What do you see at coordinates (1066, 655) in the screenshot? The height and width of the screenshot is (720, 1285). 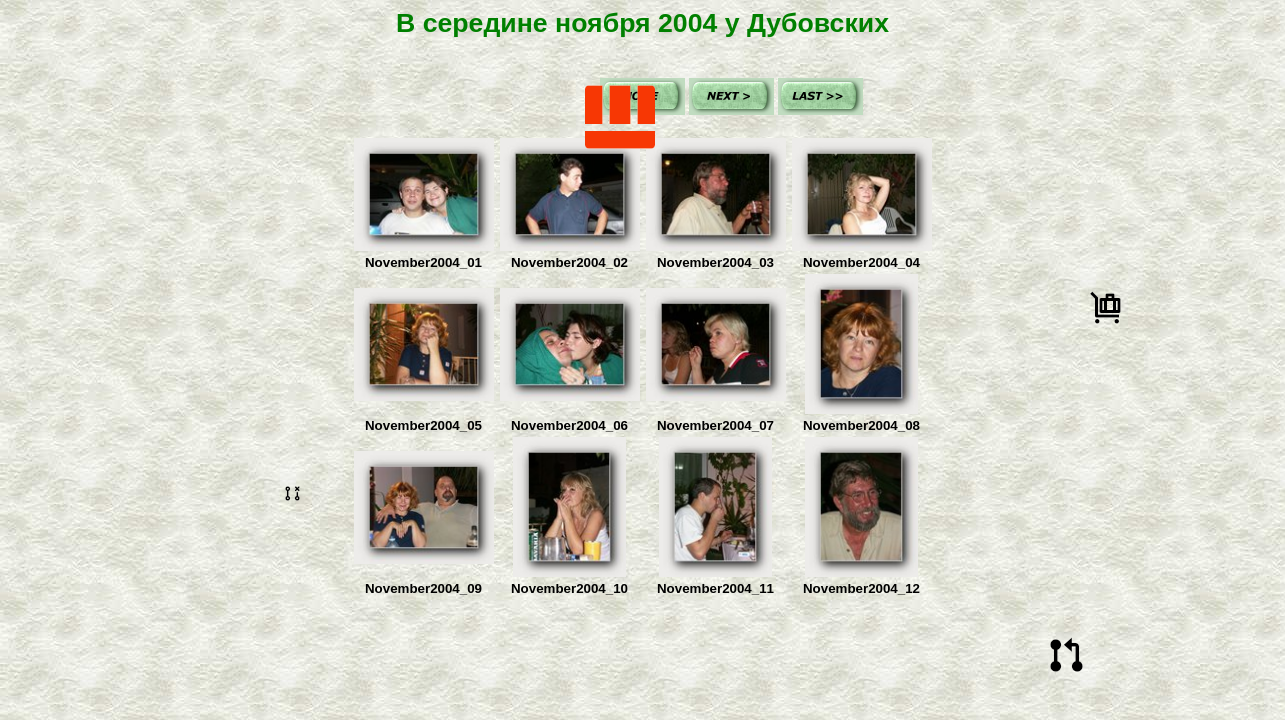 I see `view or manage git pull requests` at bounding box center [1066, 655].